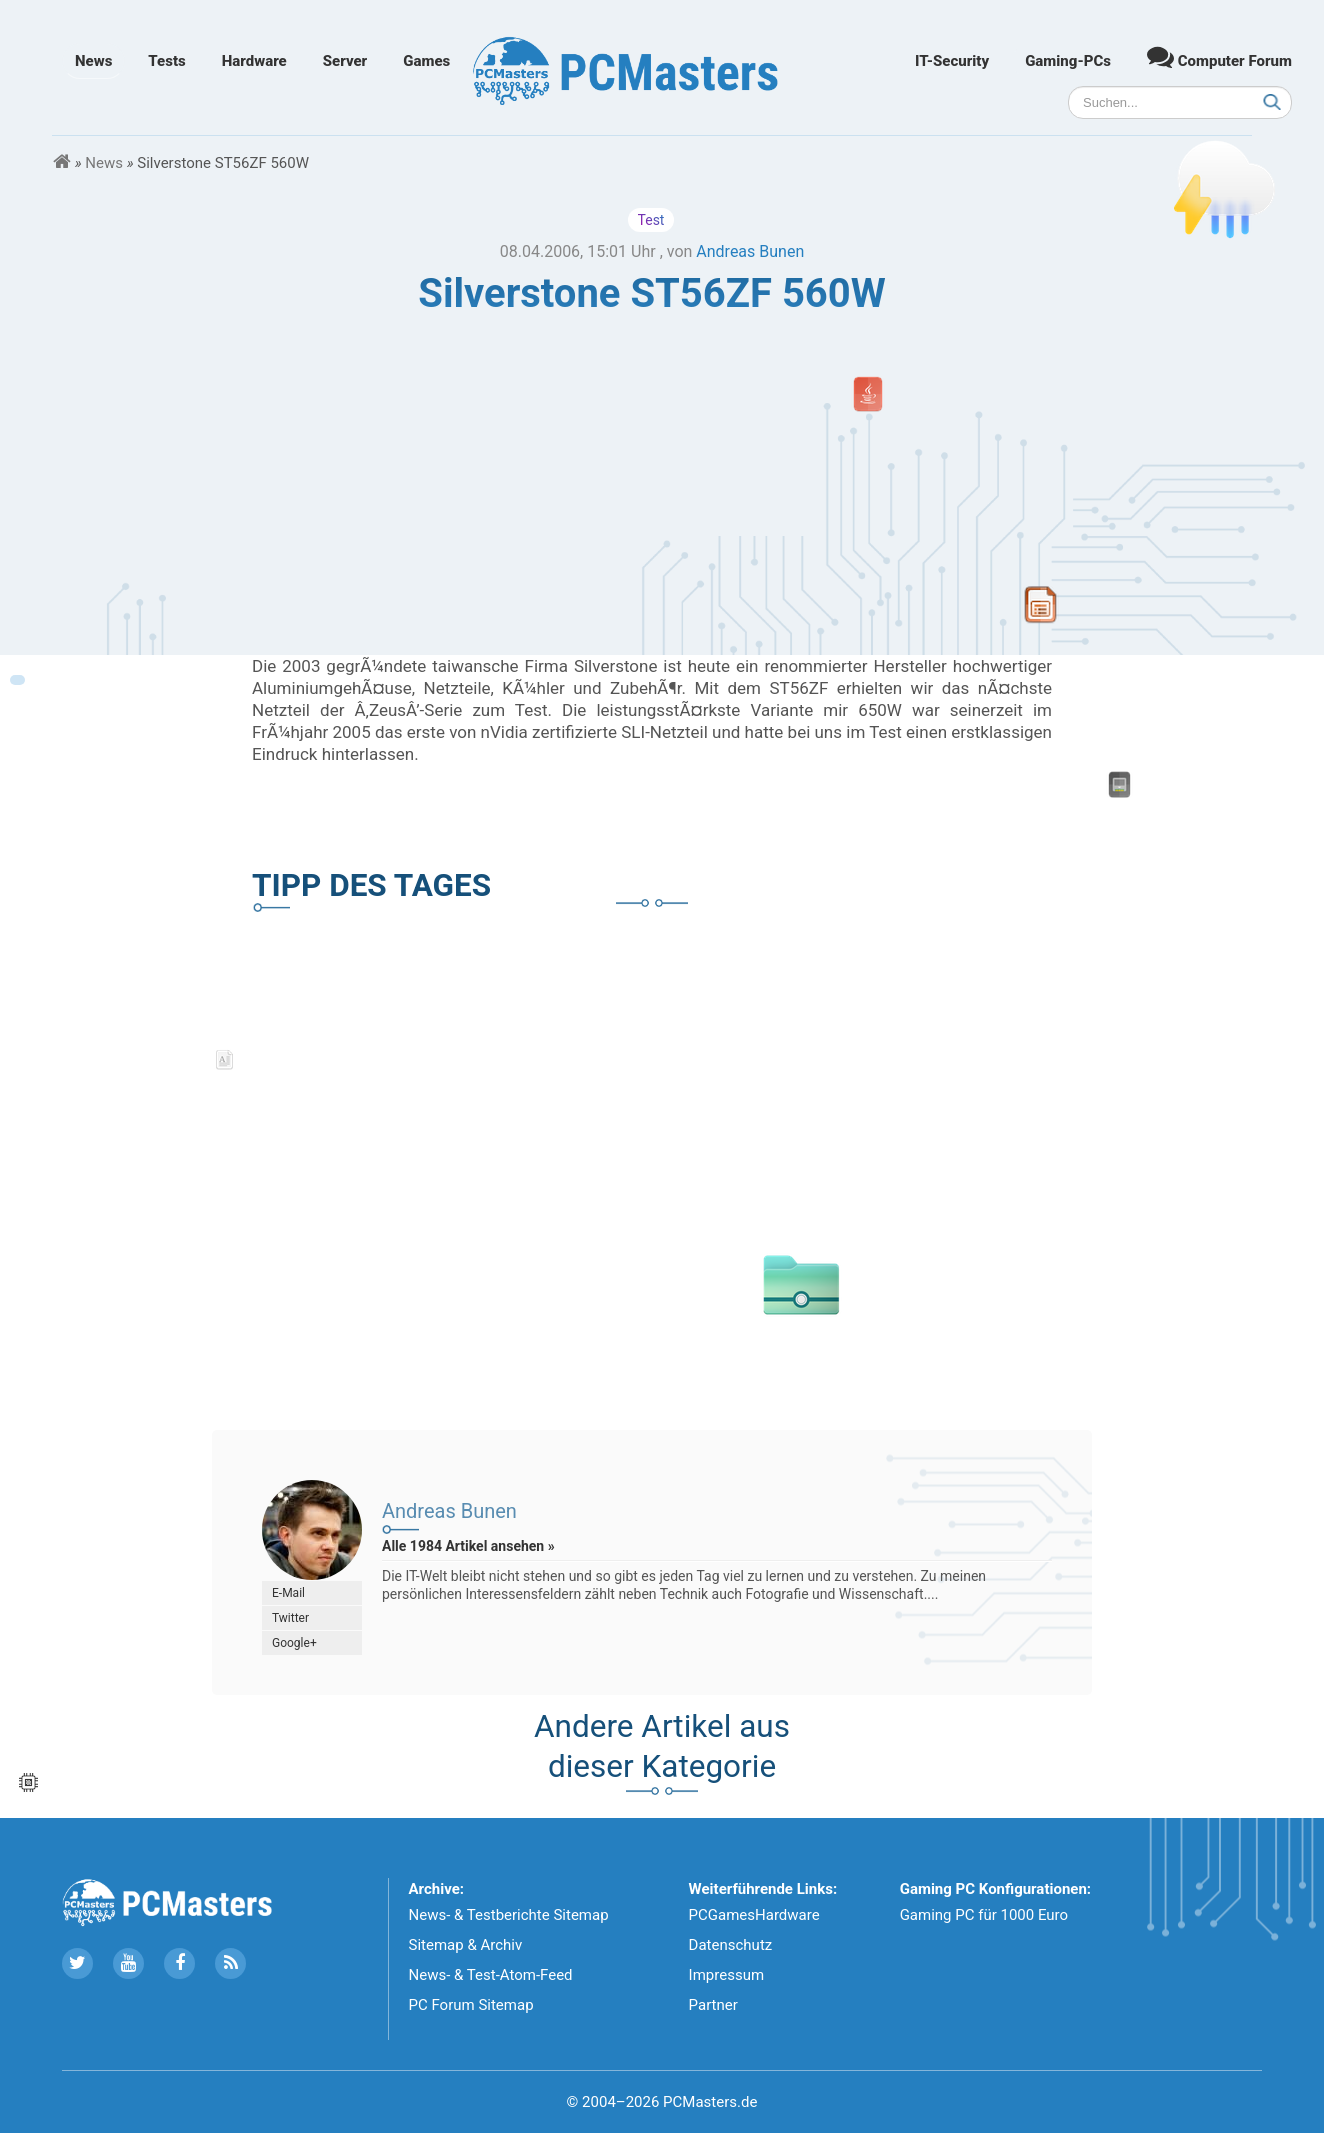  Describe the element at coordinates (1119, 784) in the screenshot. I see `a sega genesis ROM file` at that location.